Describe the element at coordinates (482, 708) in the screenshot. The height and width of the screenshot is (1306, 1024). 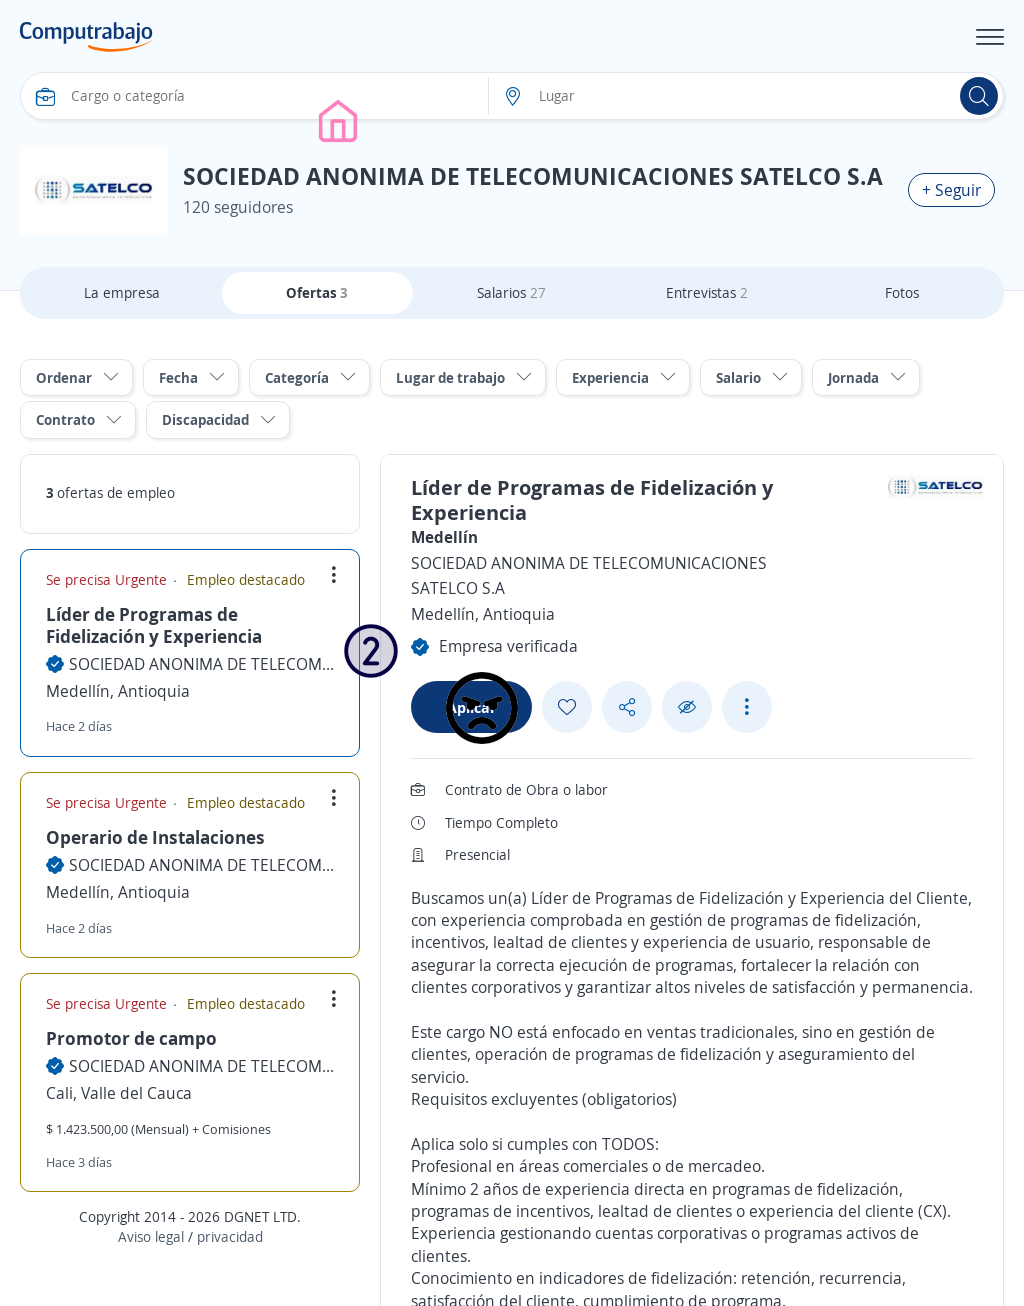
I see `react to a message with anger` at that location.